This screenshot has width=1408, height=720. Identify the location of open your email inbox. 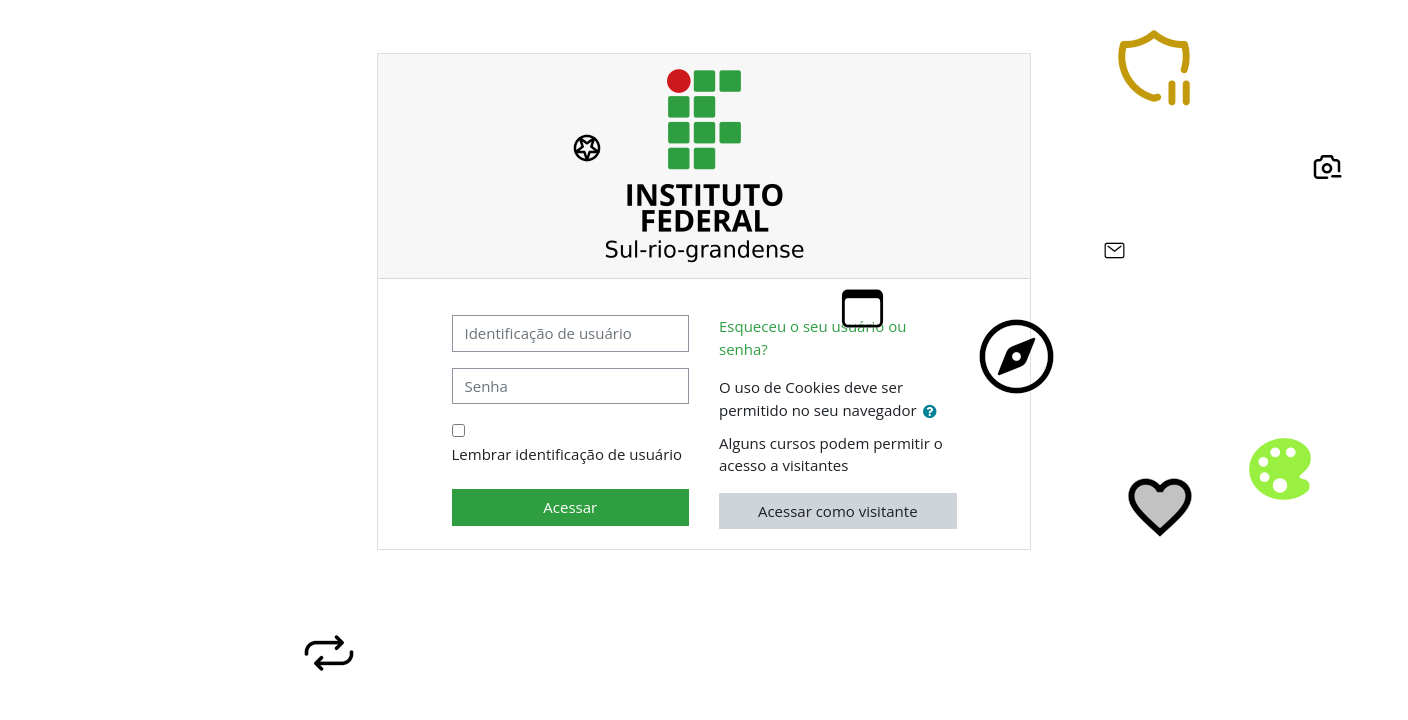
(1114, 250).